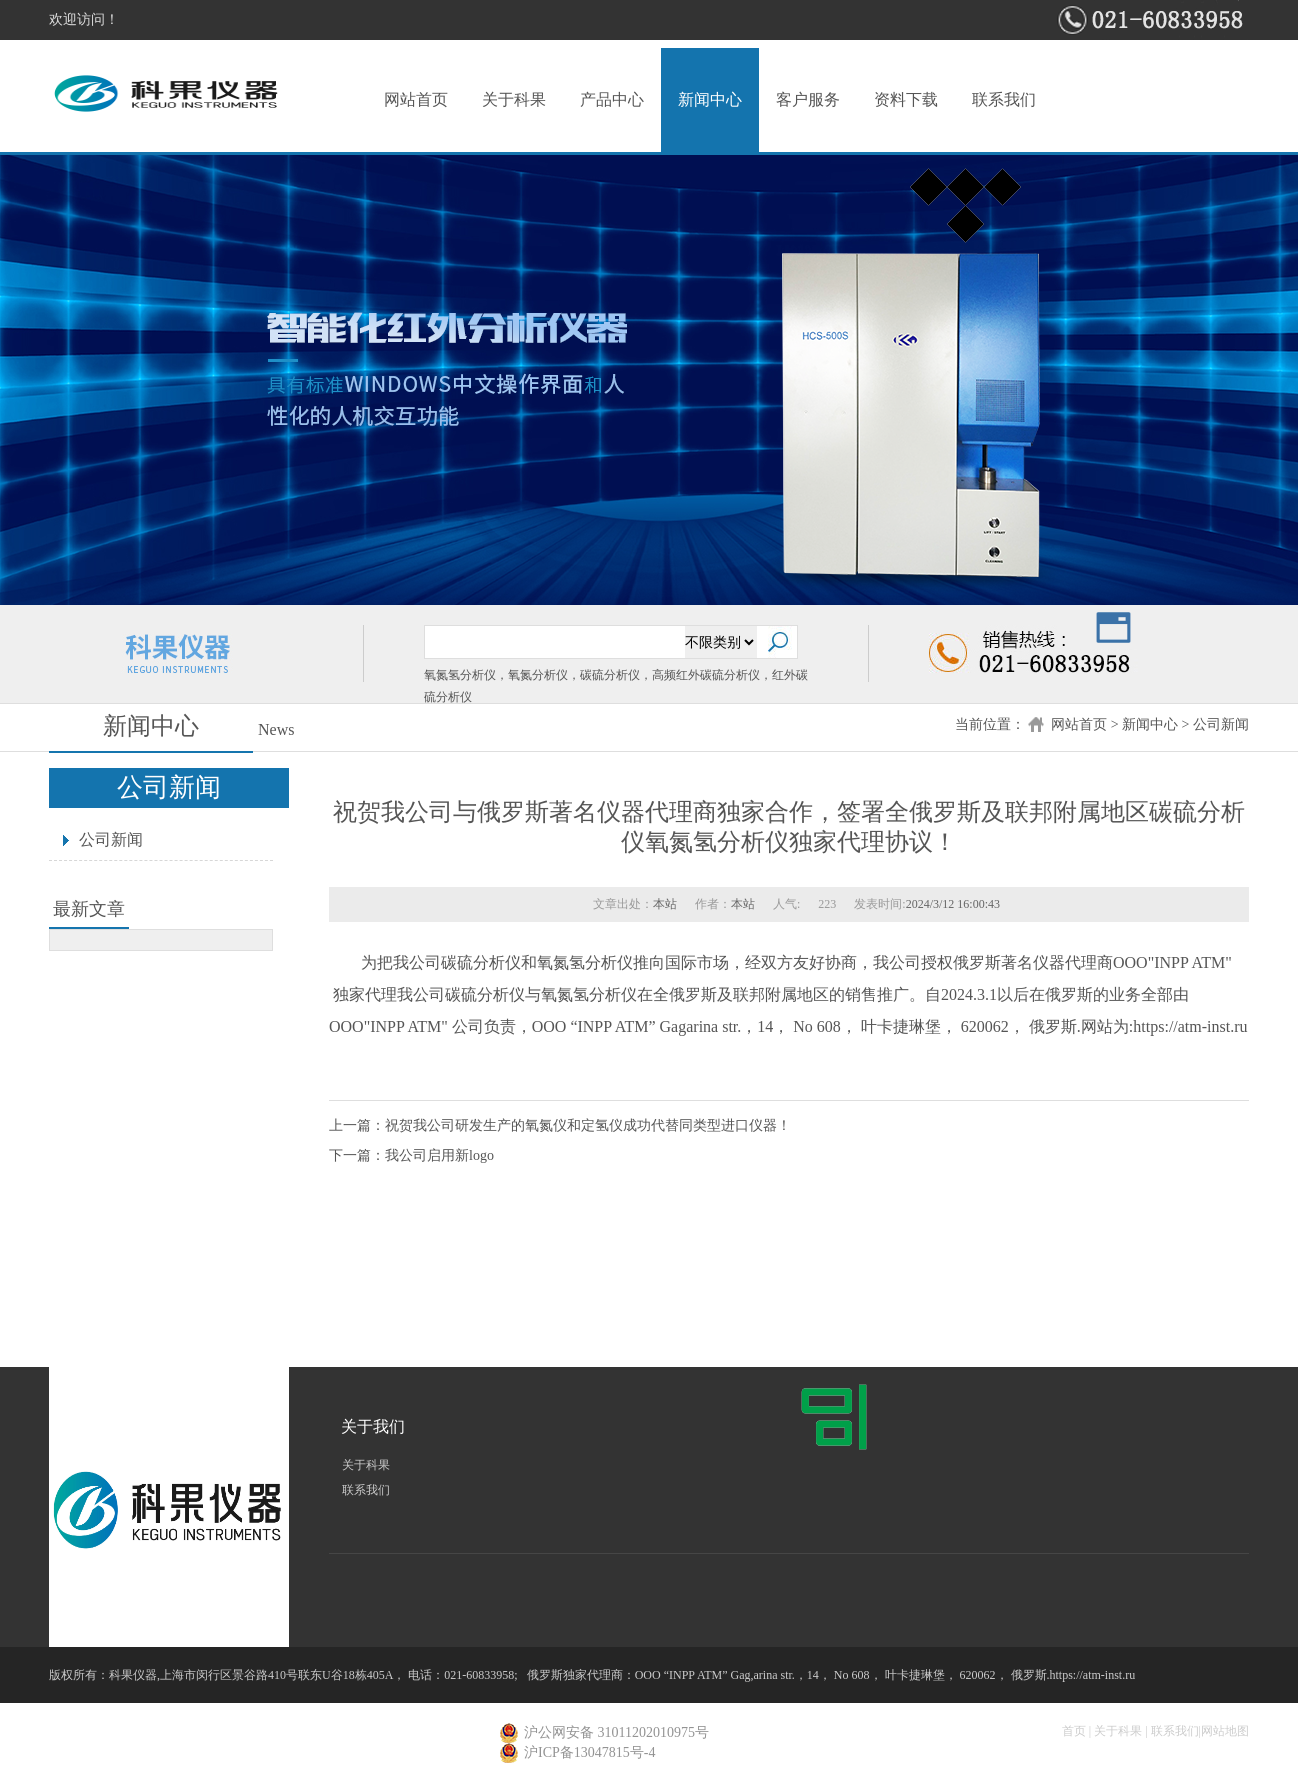  I want to click on open tidal music streaming app, so click(965, 205).